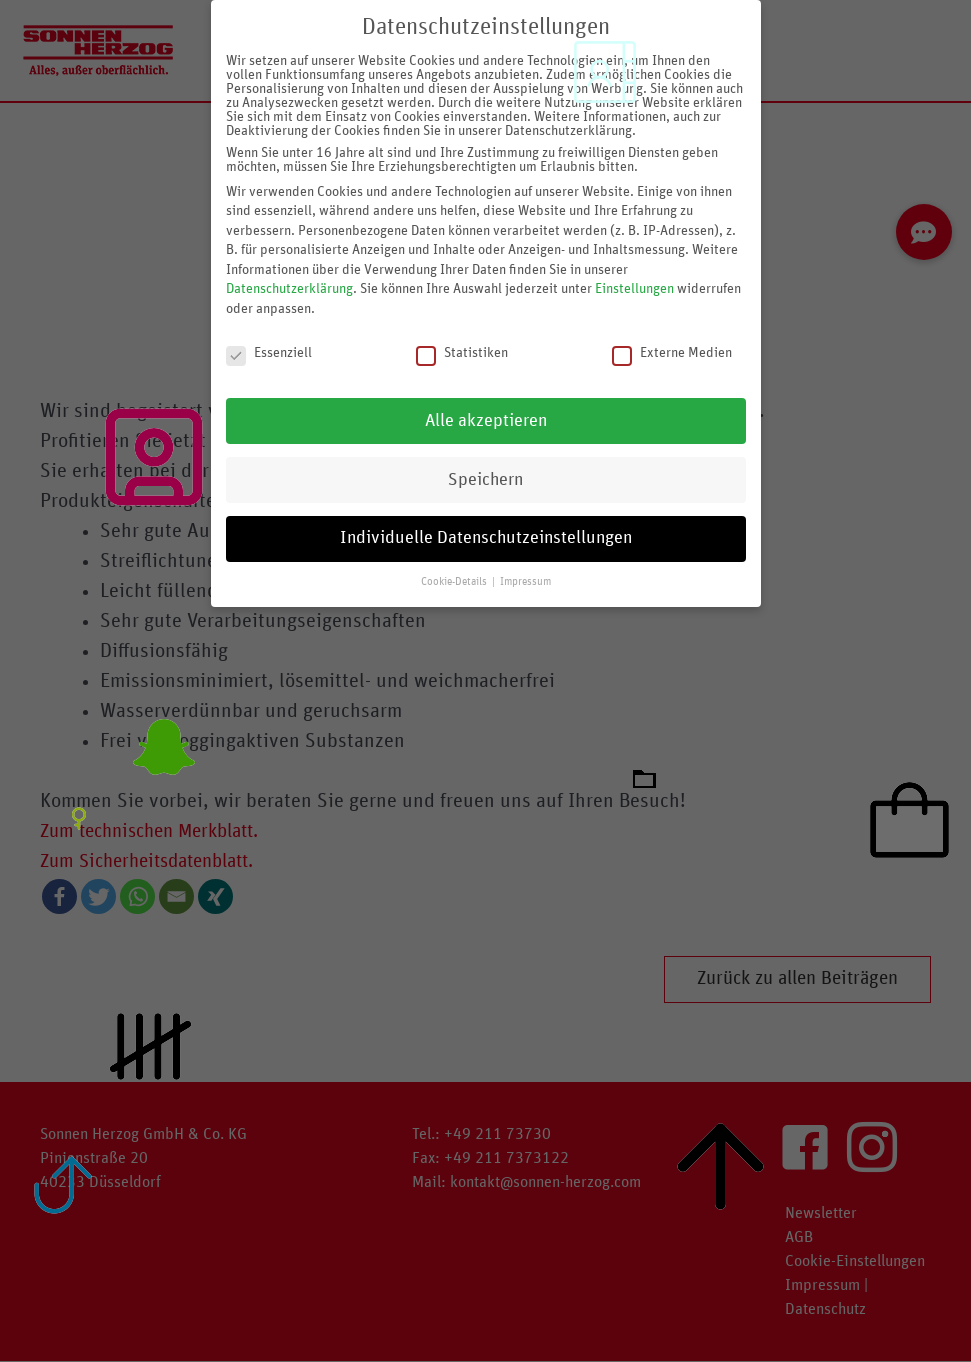 The height and width of the screenshot is (1362, 971). What do you see at coordinates (154, 457) in the screenshot?
I see `view user profile` at bounding box center [154, 457].